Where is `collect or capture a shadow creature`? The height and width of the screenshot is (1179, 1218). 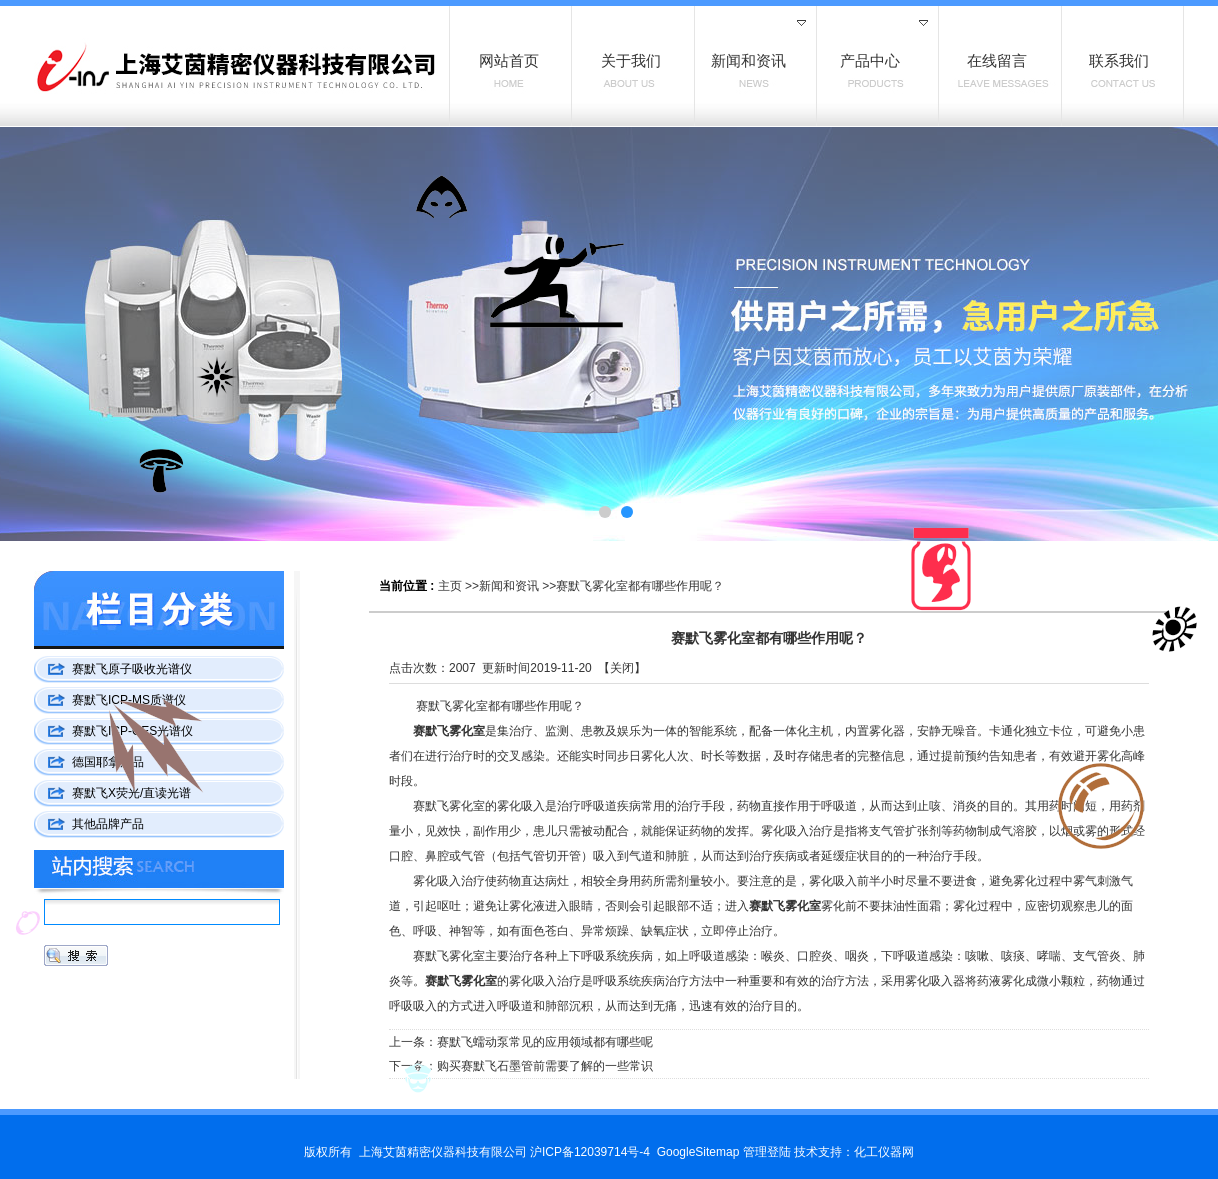
collect or capture a shadow creature is located at coordinates (941, 569).